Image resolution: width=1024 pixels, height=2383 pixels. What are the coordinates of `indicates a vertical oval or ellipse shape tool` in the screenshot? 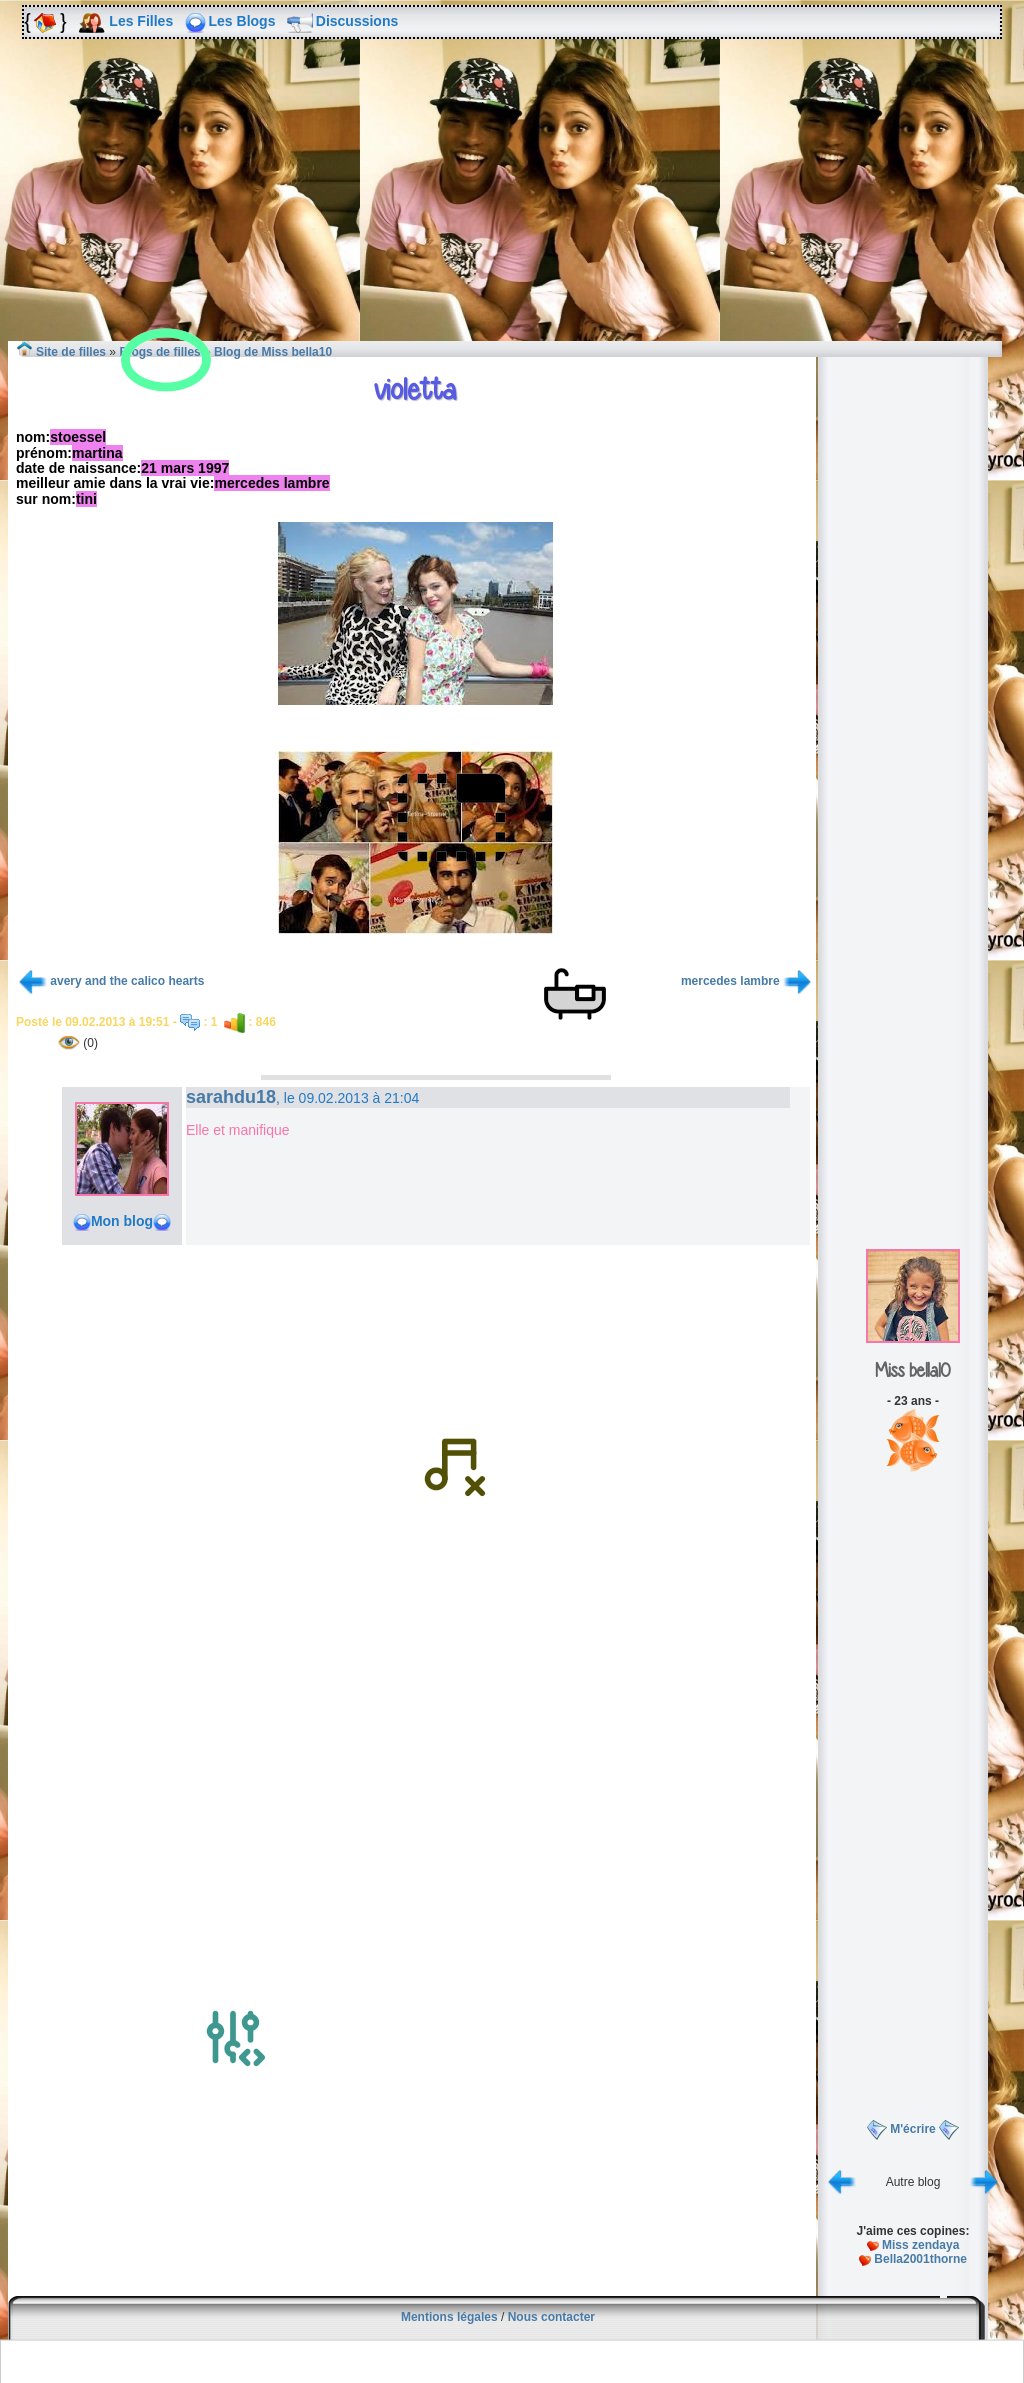 It's located at (166, 360).